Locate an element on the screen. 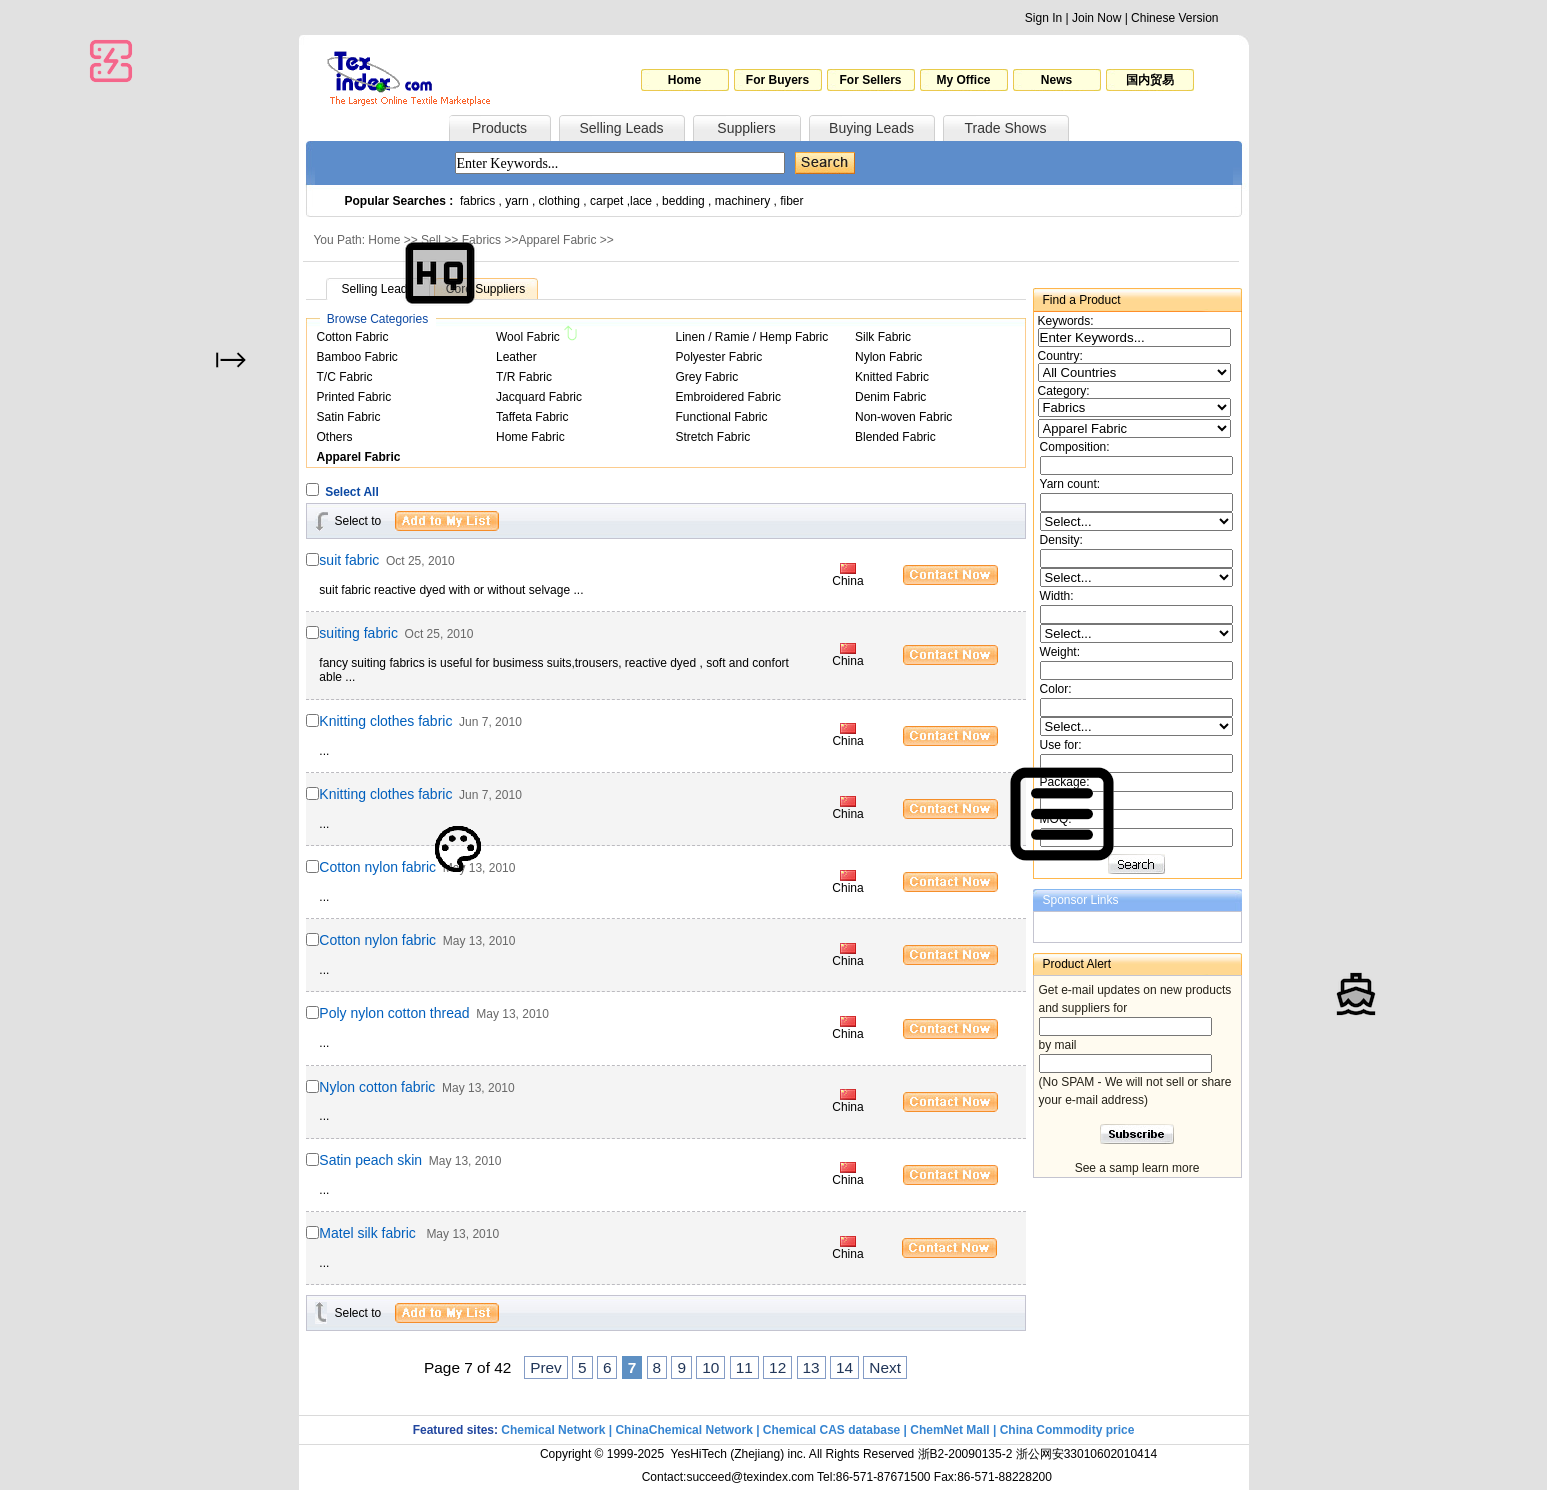  customize color or theme settings is located at coordinates (458, 849).